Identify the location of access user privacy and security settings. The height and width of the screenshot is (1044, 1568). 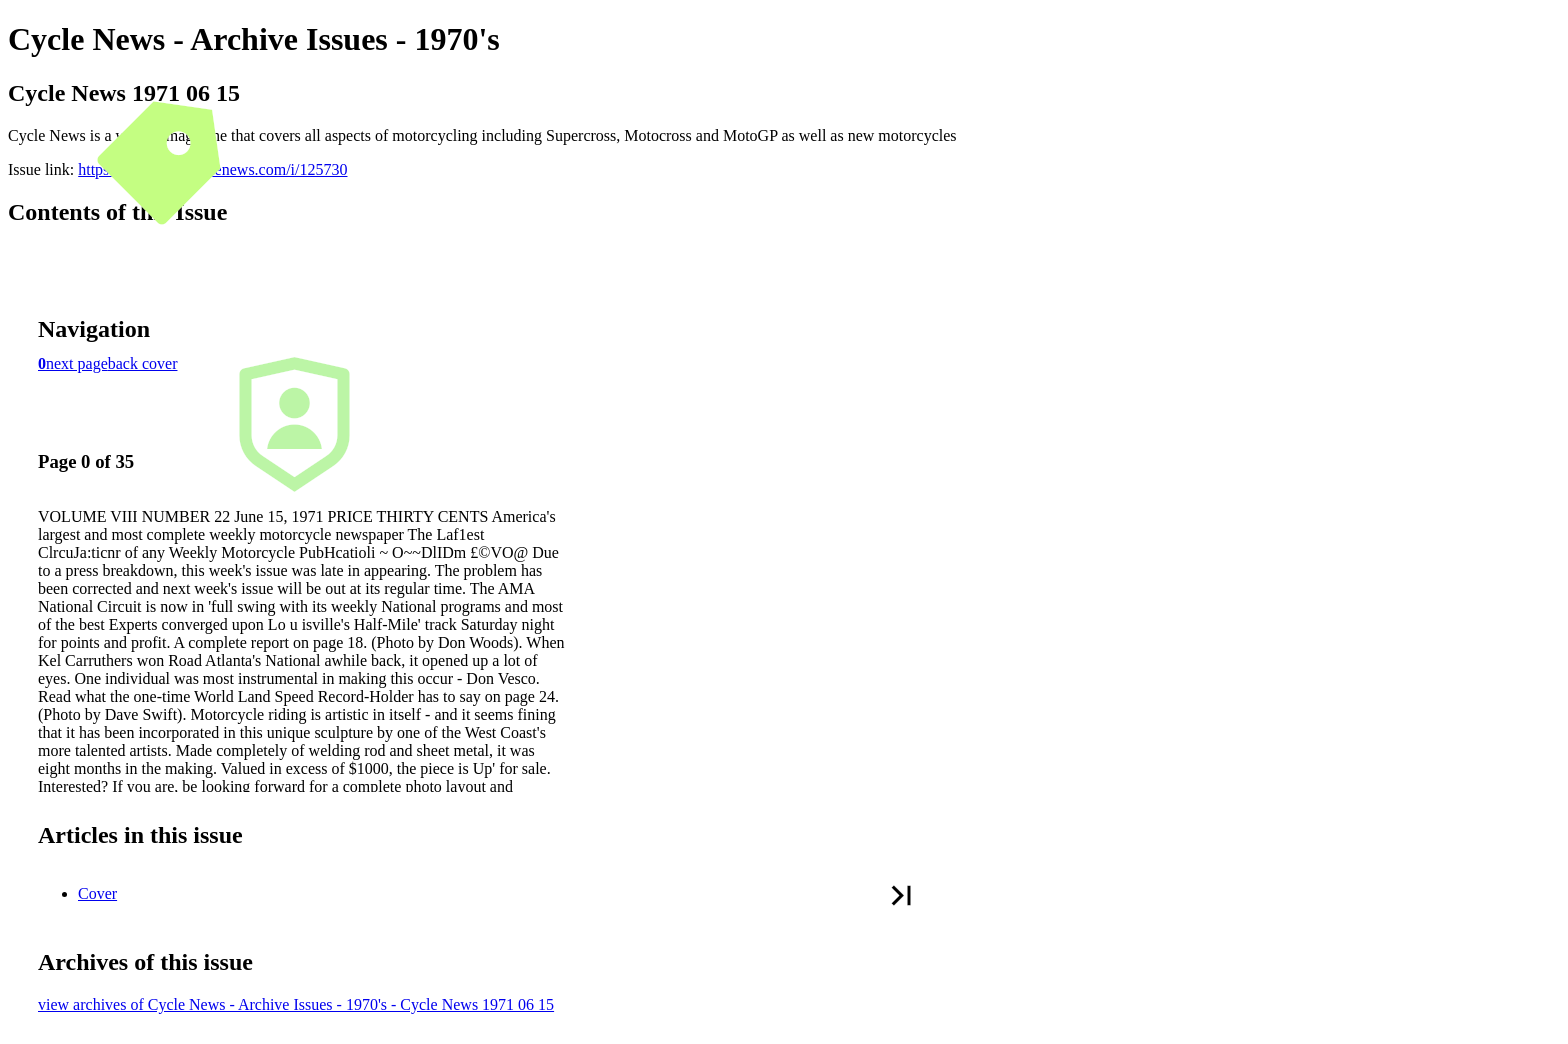
(294, 424).